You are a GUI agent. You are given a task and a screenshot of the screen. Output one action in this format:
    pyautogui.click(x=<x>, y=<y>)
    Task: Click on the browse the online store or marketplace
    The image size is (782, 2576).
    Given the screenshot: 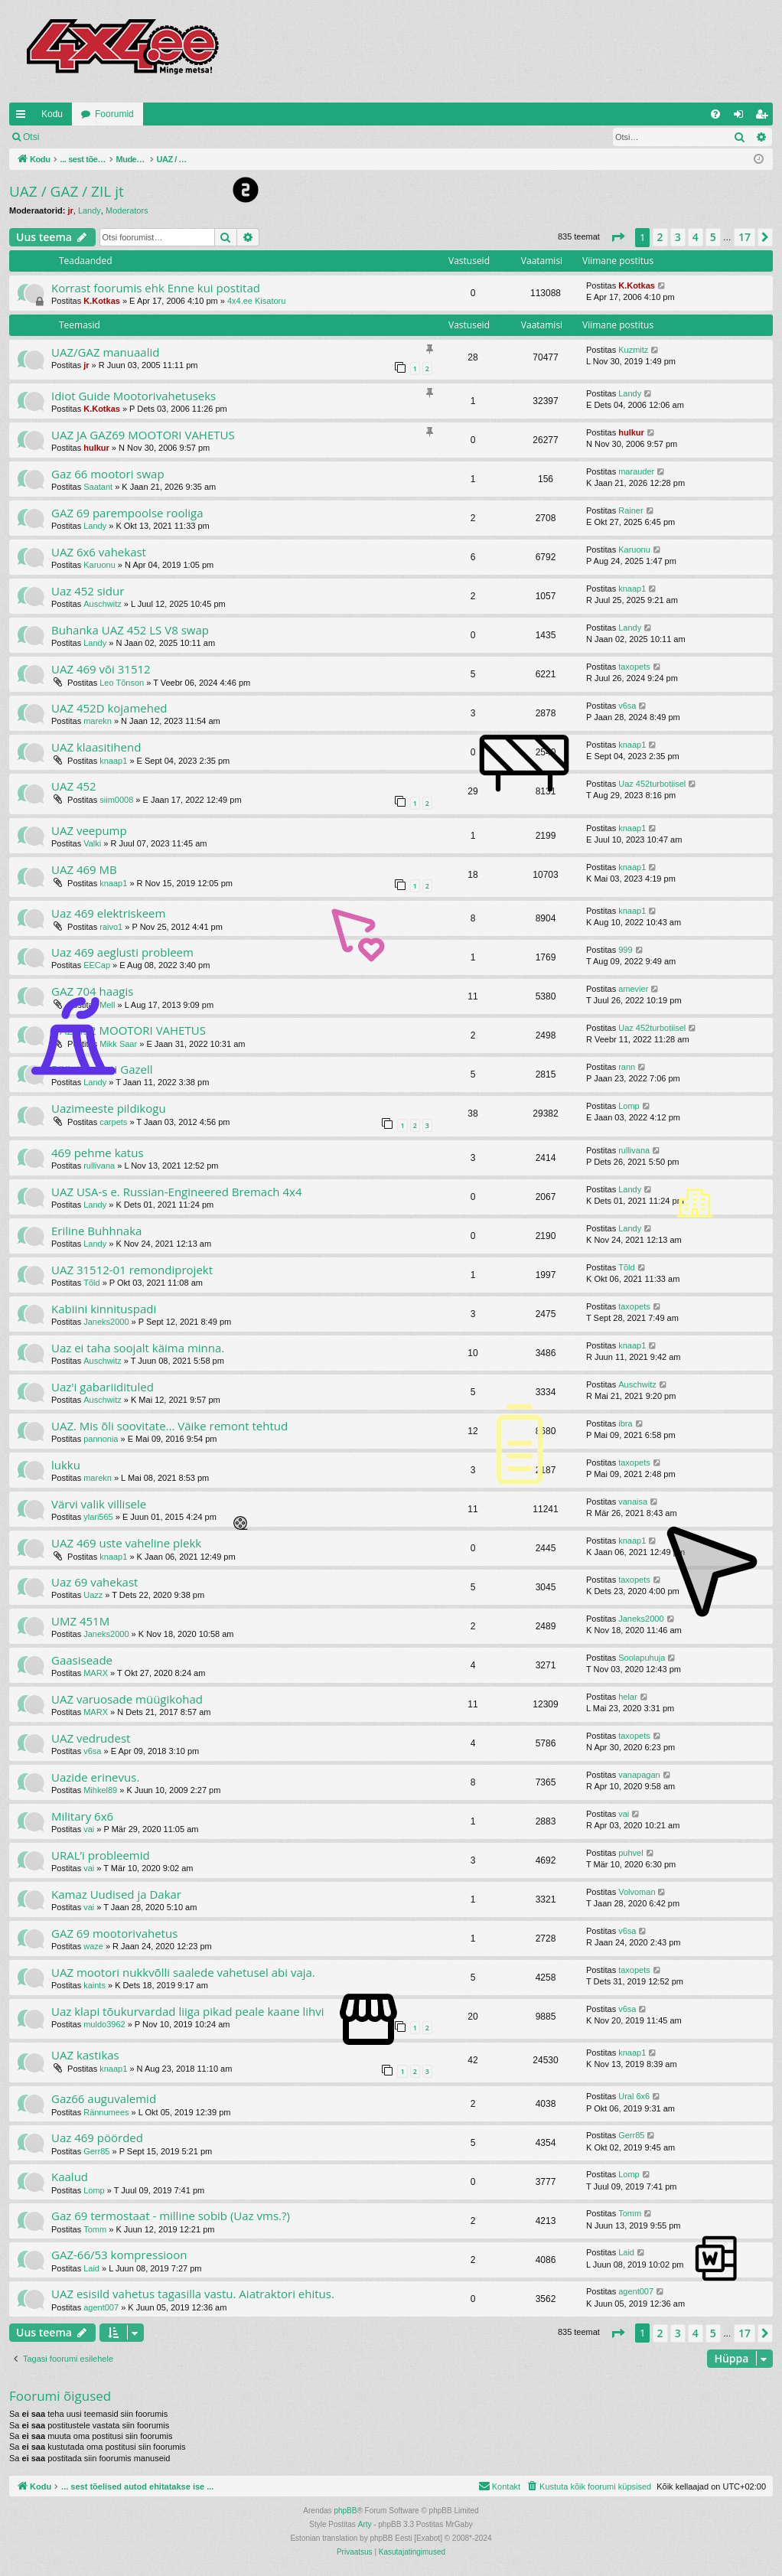 What is the action you would take?
    pyautogui.click(x=368, y=2019)
    